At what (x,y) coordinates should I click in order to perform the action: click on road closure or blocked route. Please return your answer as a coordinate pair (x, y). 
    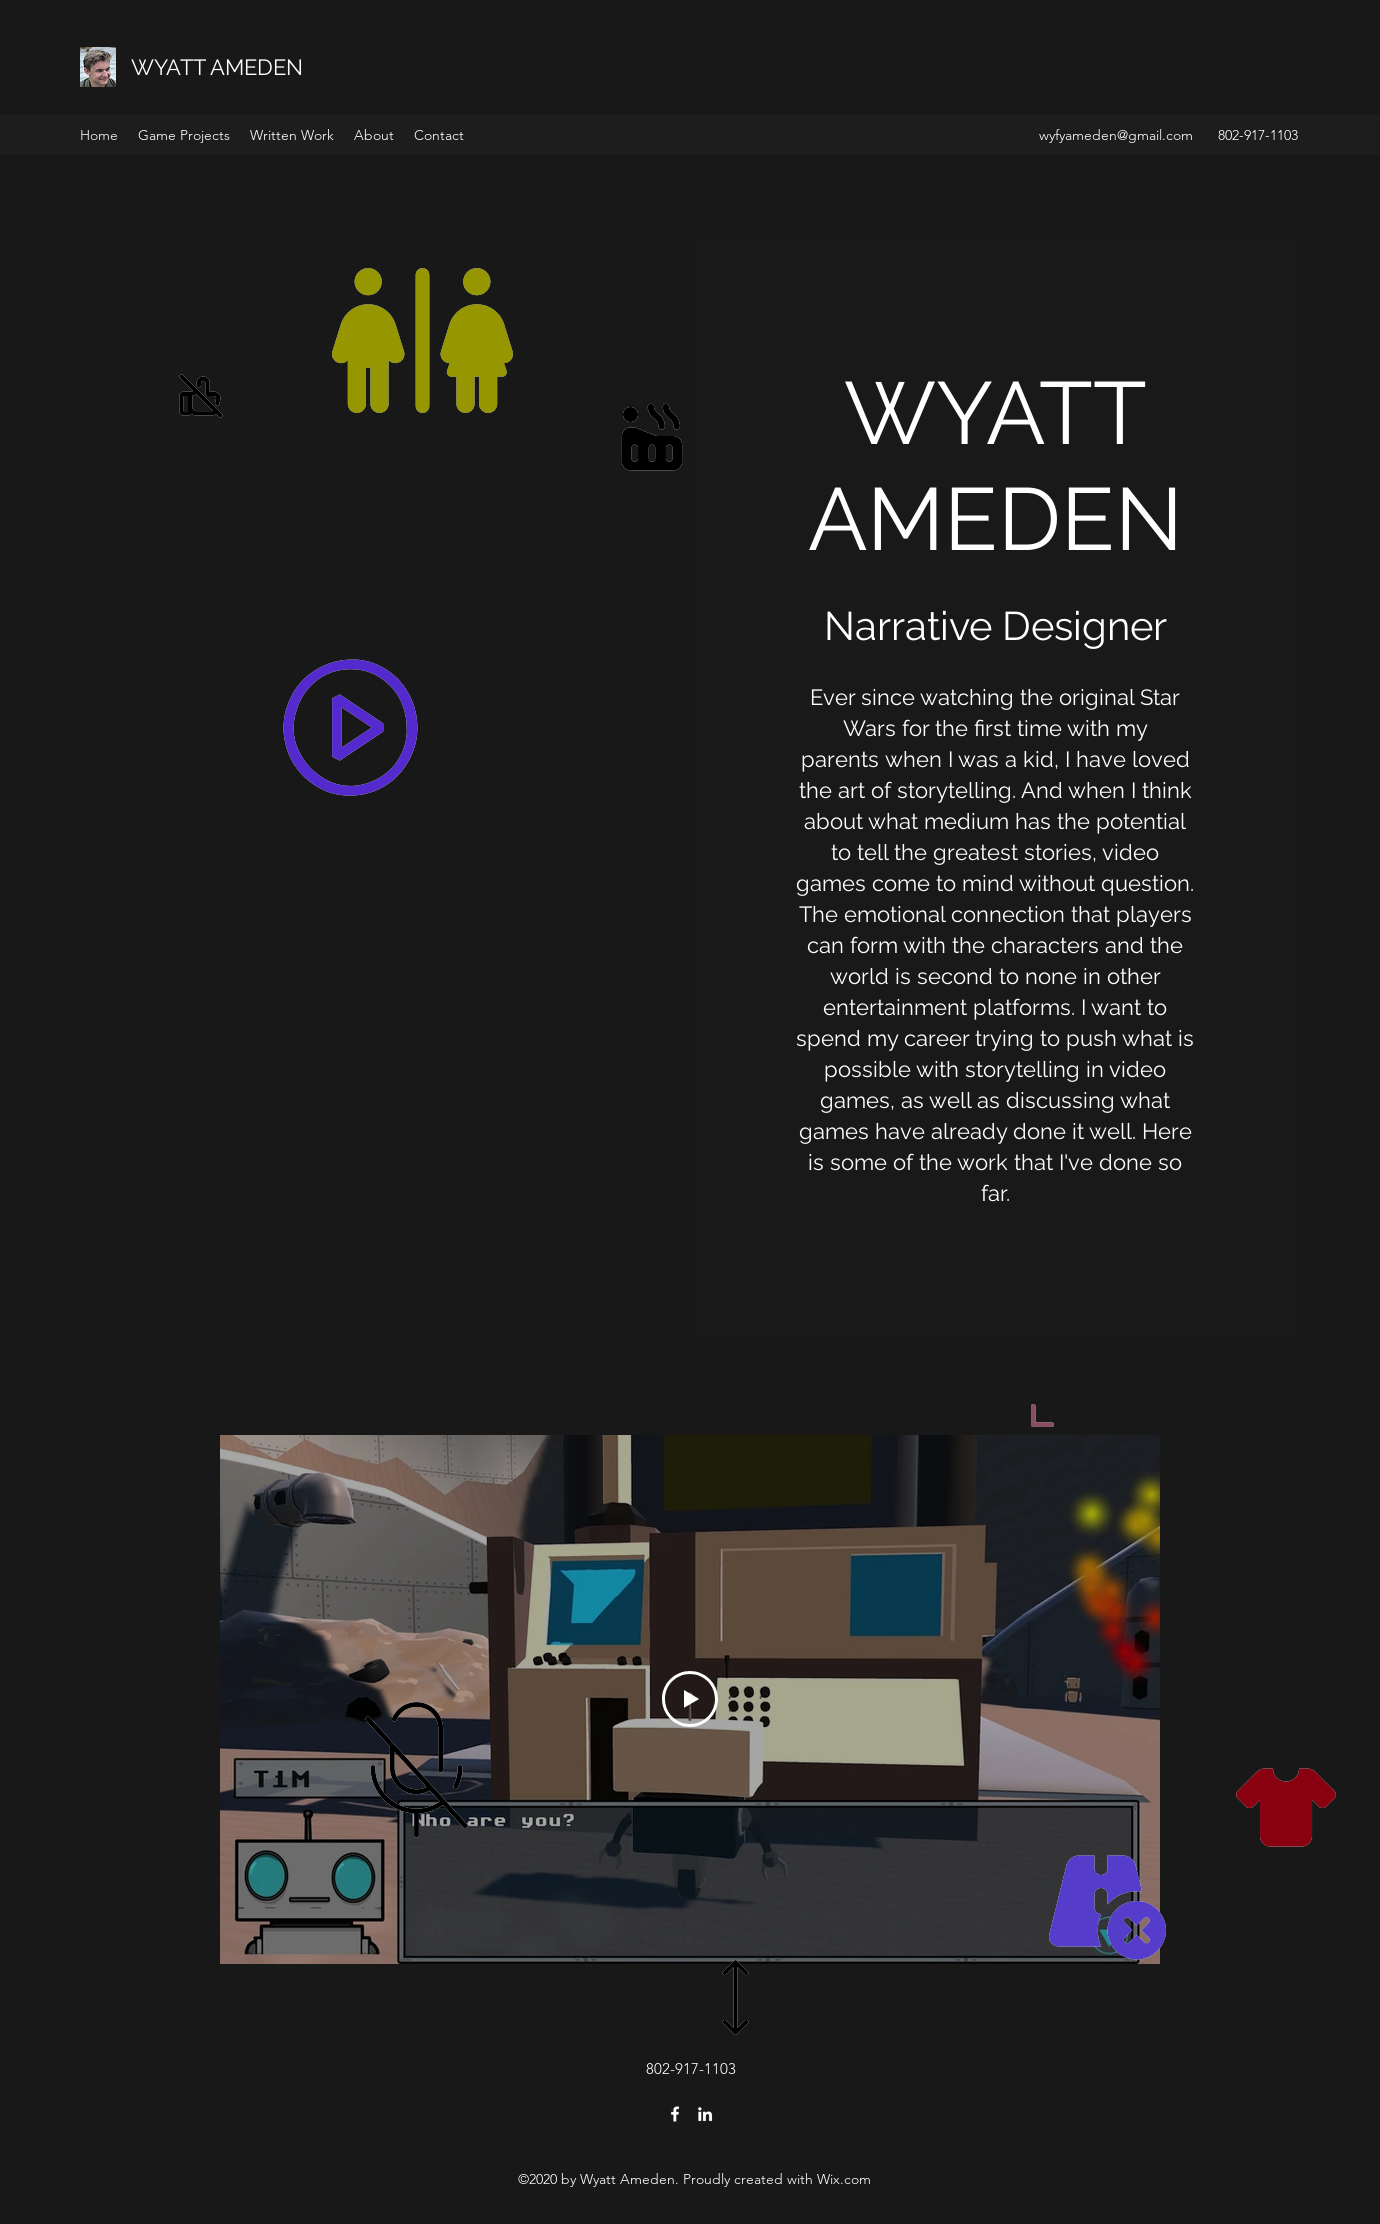
    Looking at the image, I should click on (1101, 1901).